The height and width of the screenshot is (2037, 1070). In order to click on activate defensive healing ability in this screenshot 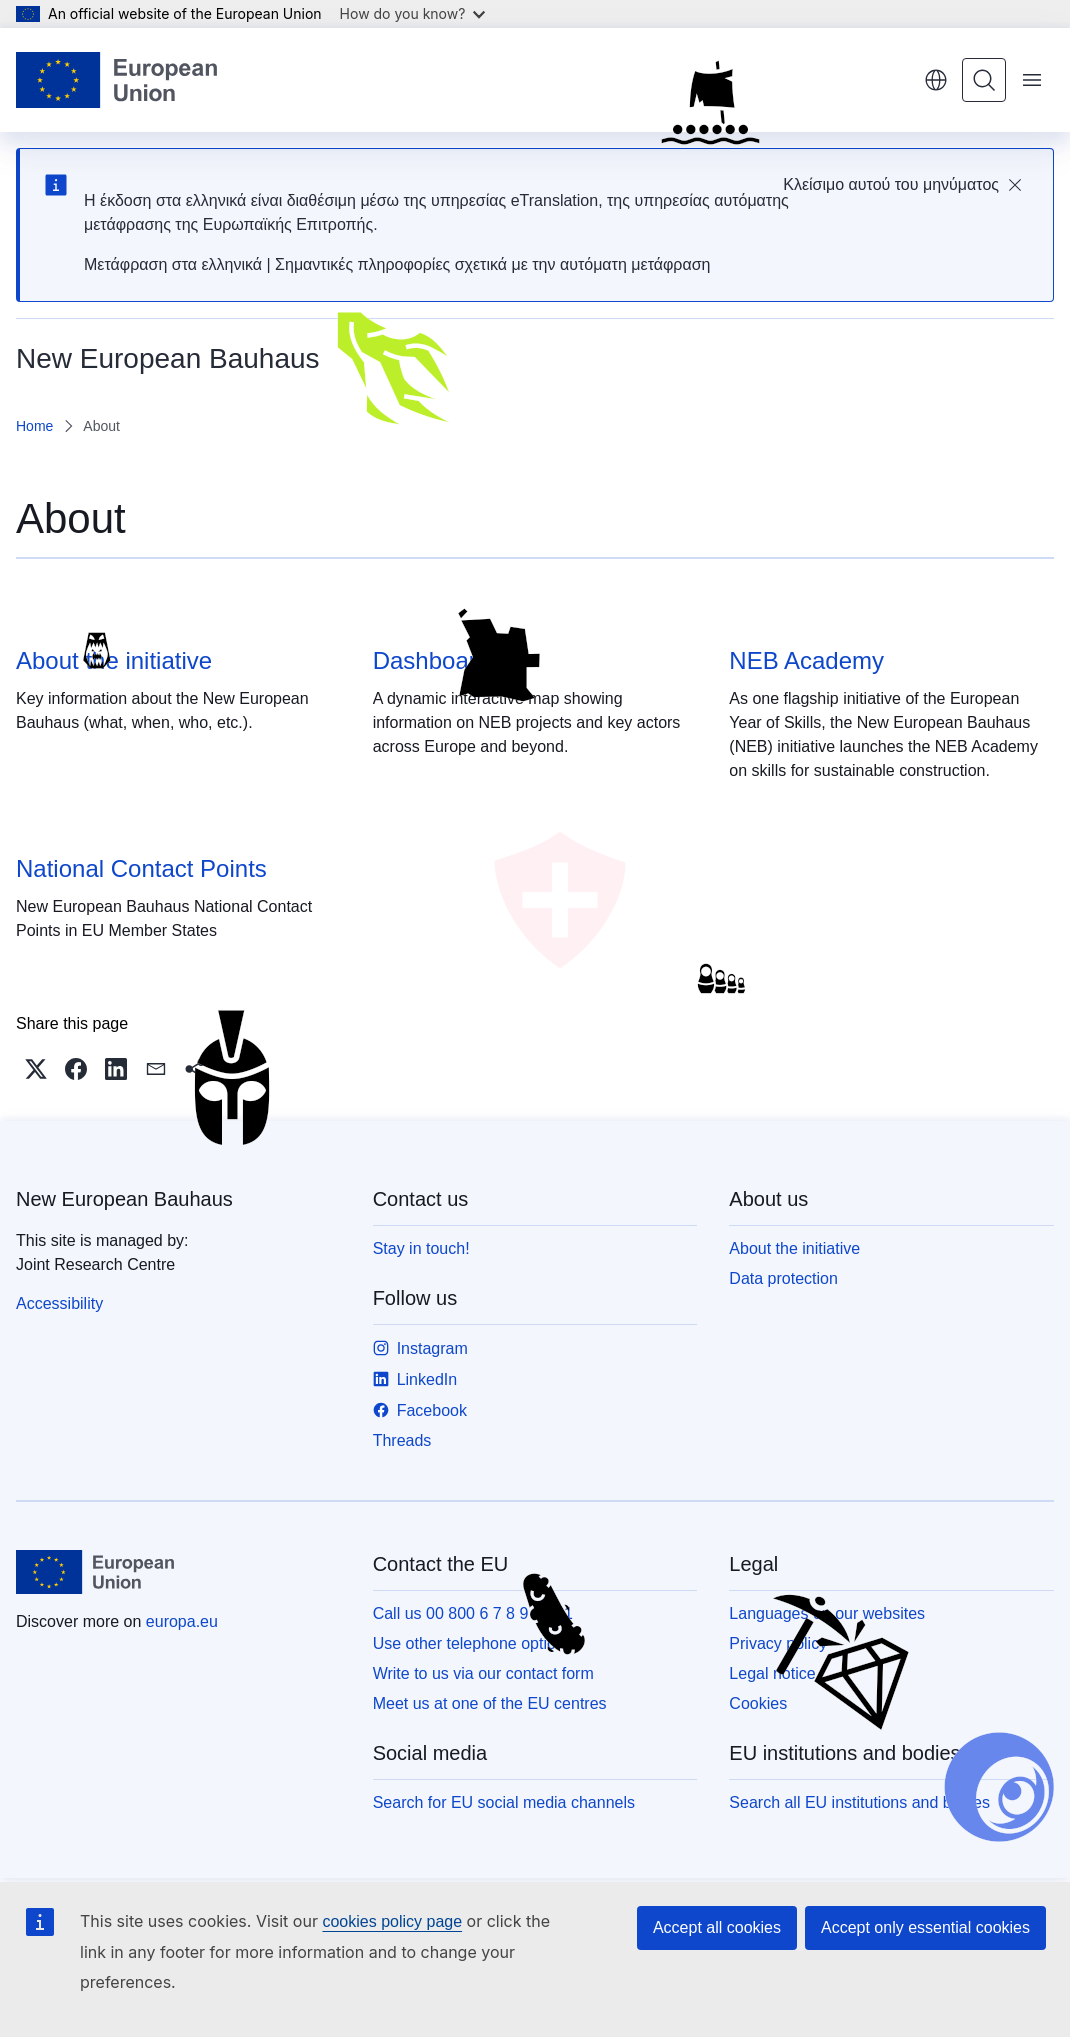, I will do `click(560, 900)`.